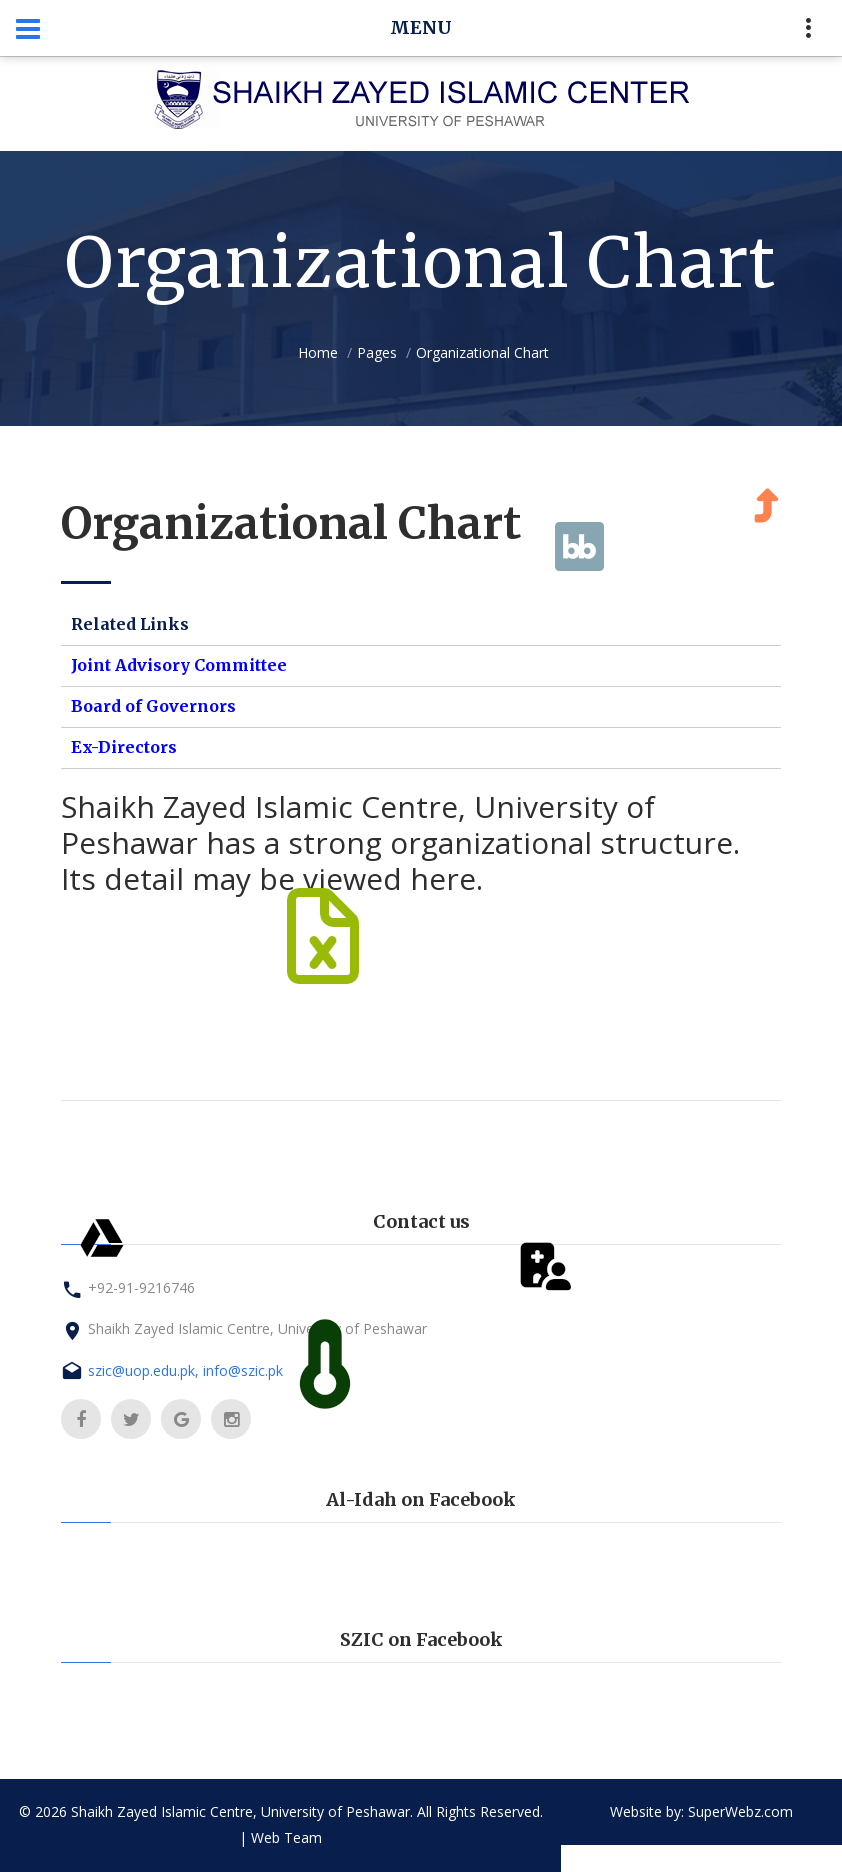  What do you see at coordinates (579, 546) in the screenshot?
I see `budibase app or service logo` at bounding box center [579, 546].